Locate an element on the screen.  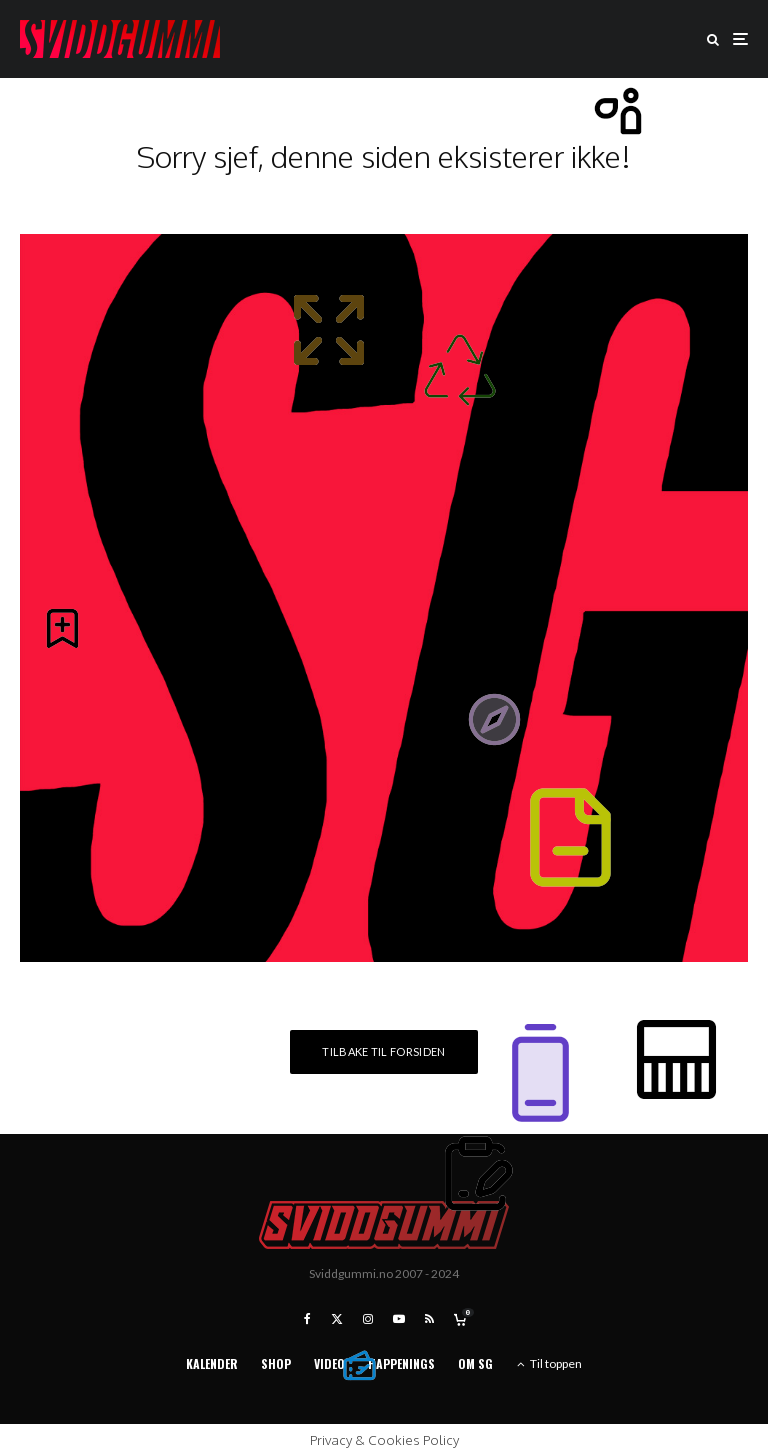
toggle bottom panel visibility is located at coordinates (676, 1059).